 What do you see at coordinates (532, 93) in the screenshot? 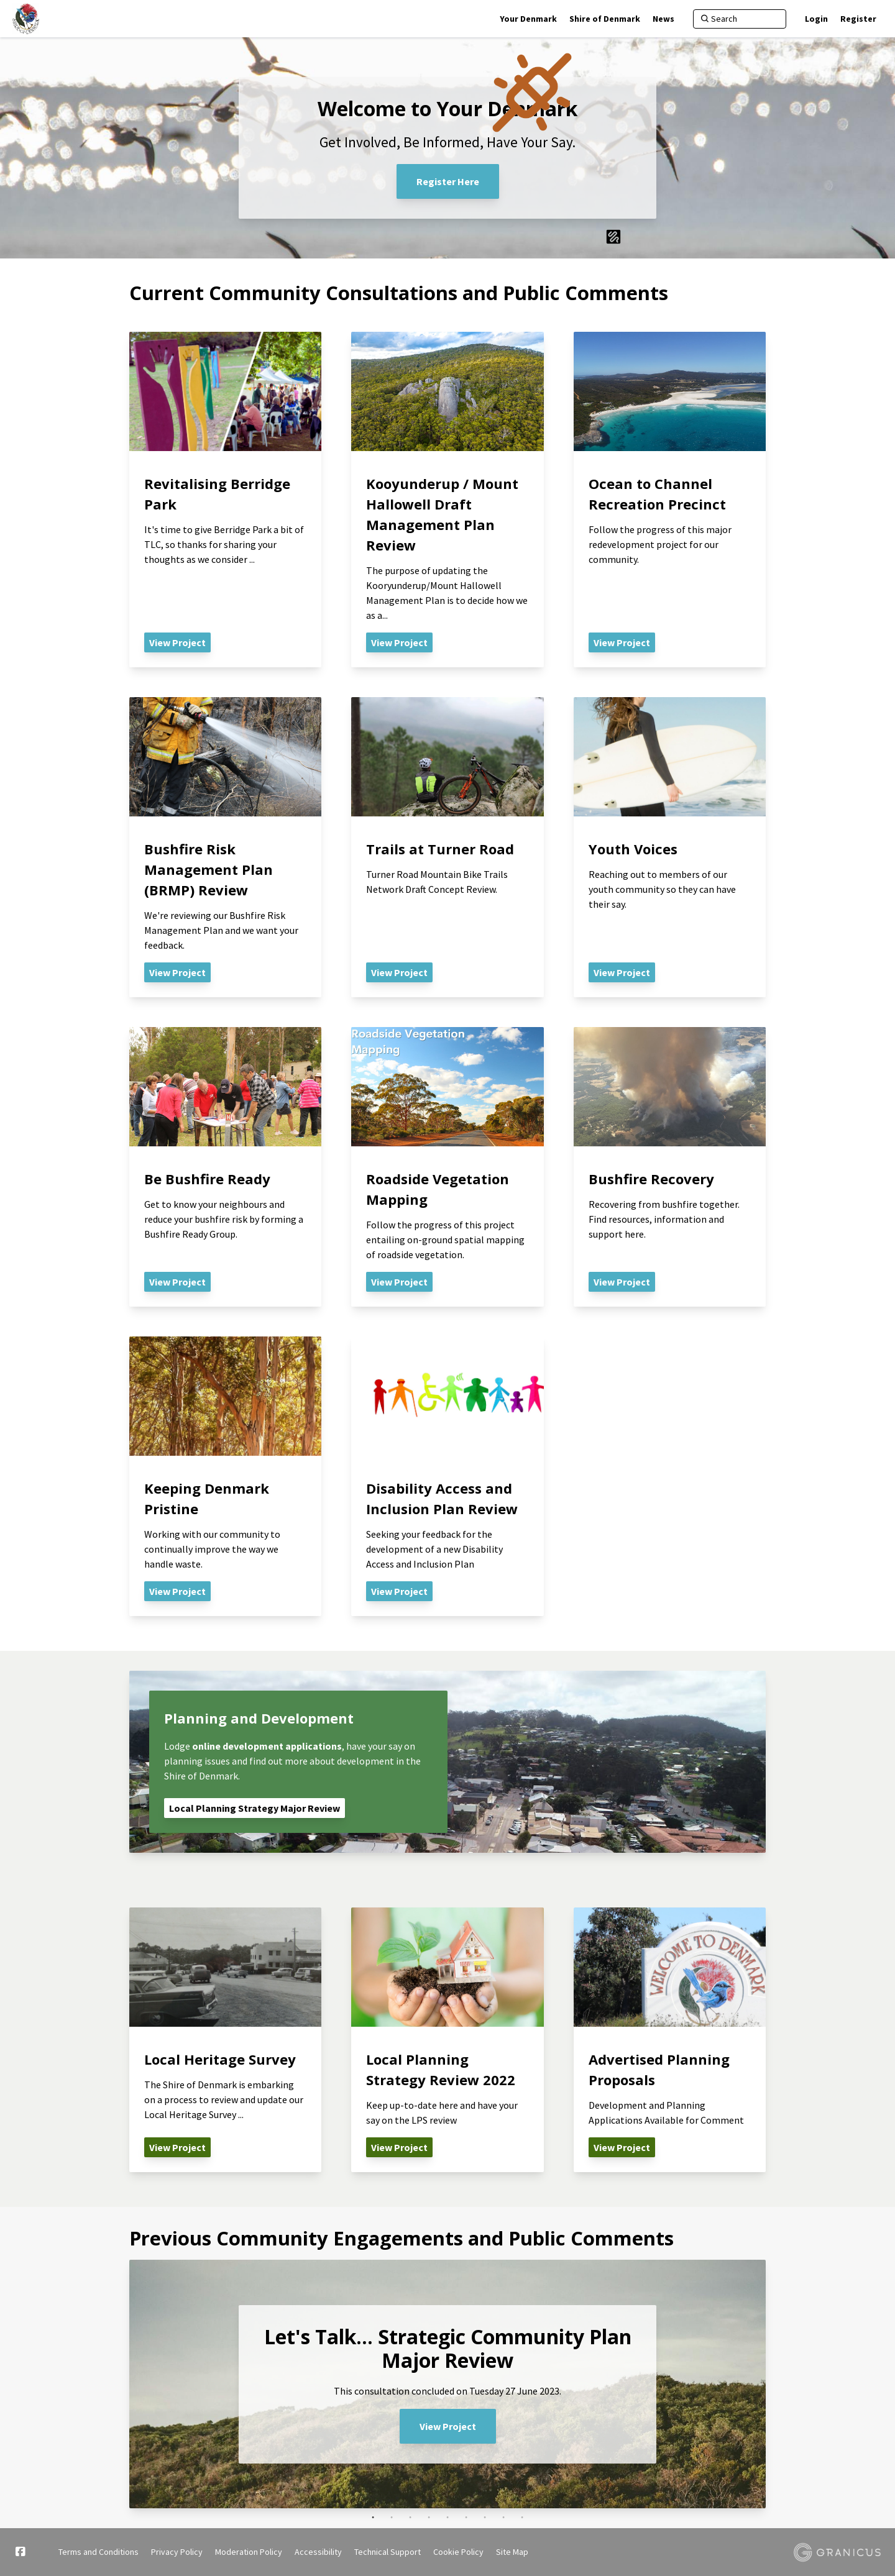
I see `indicates an active connection or link` at bounding box center [532, 93].